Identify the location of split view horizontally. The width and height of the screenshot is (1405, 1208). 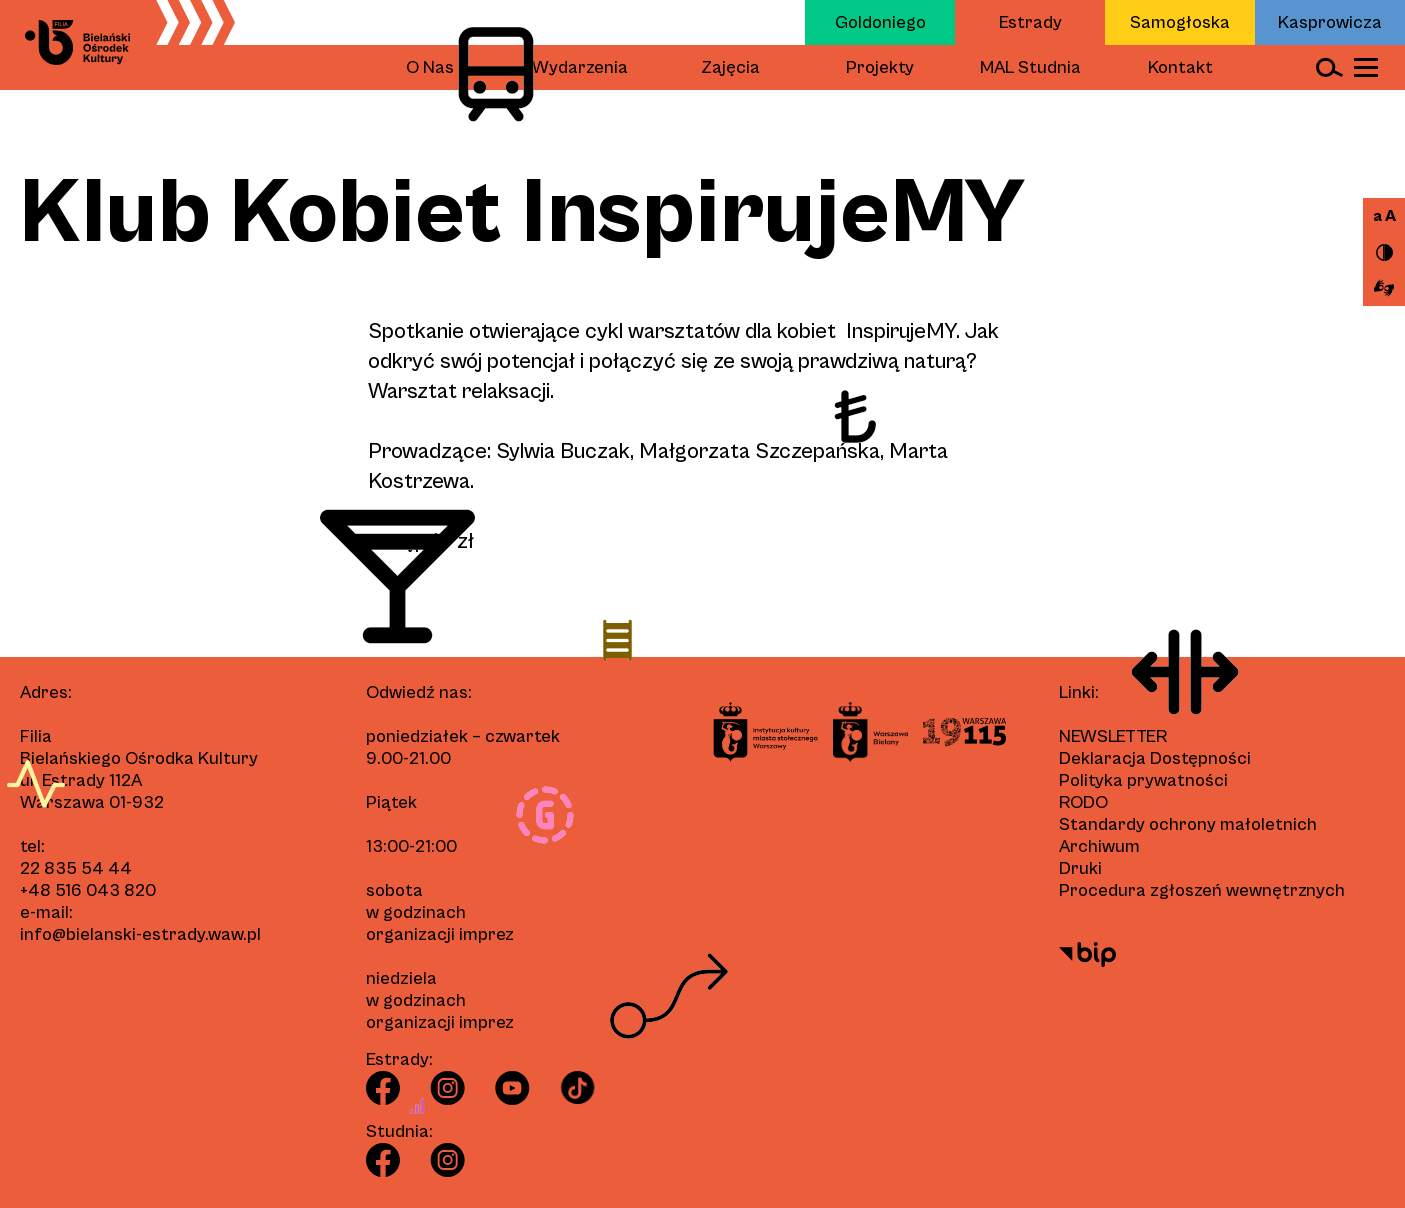
(1185, 672).